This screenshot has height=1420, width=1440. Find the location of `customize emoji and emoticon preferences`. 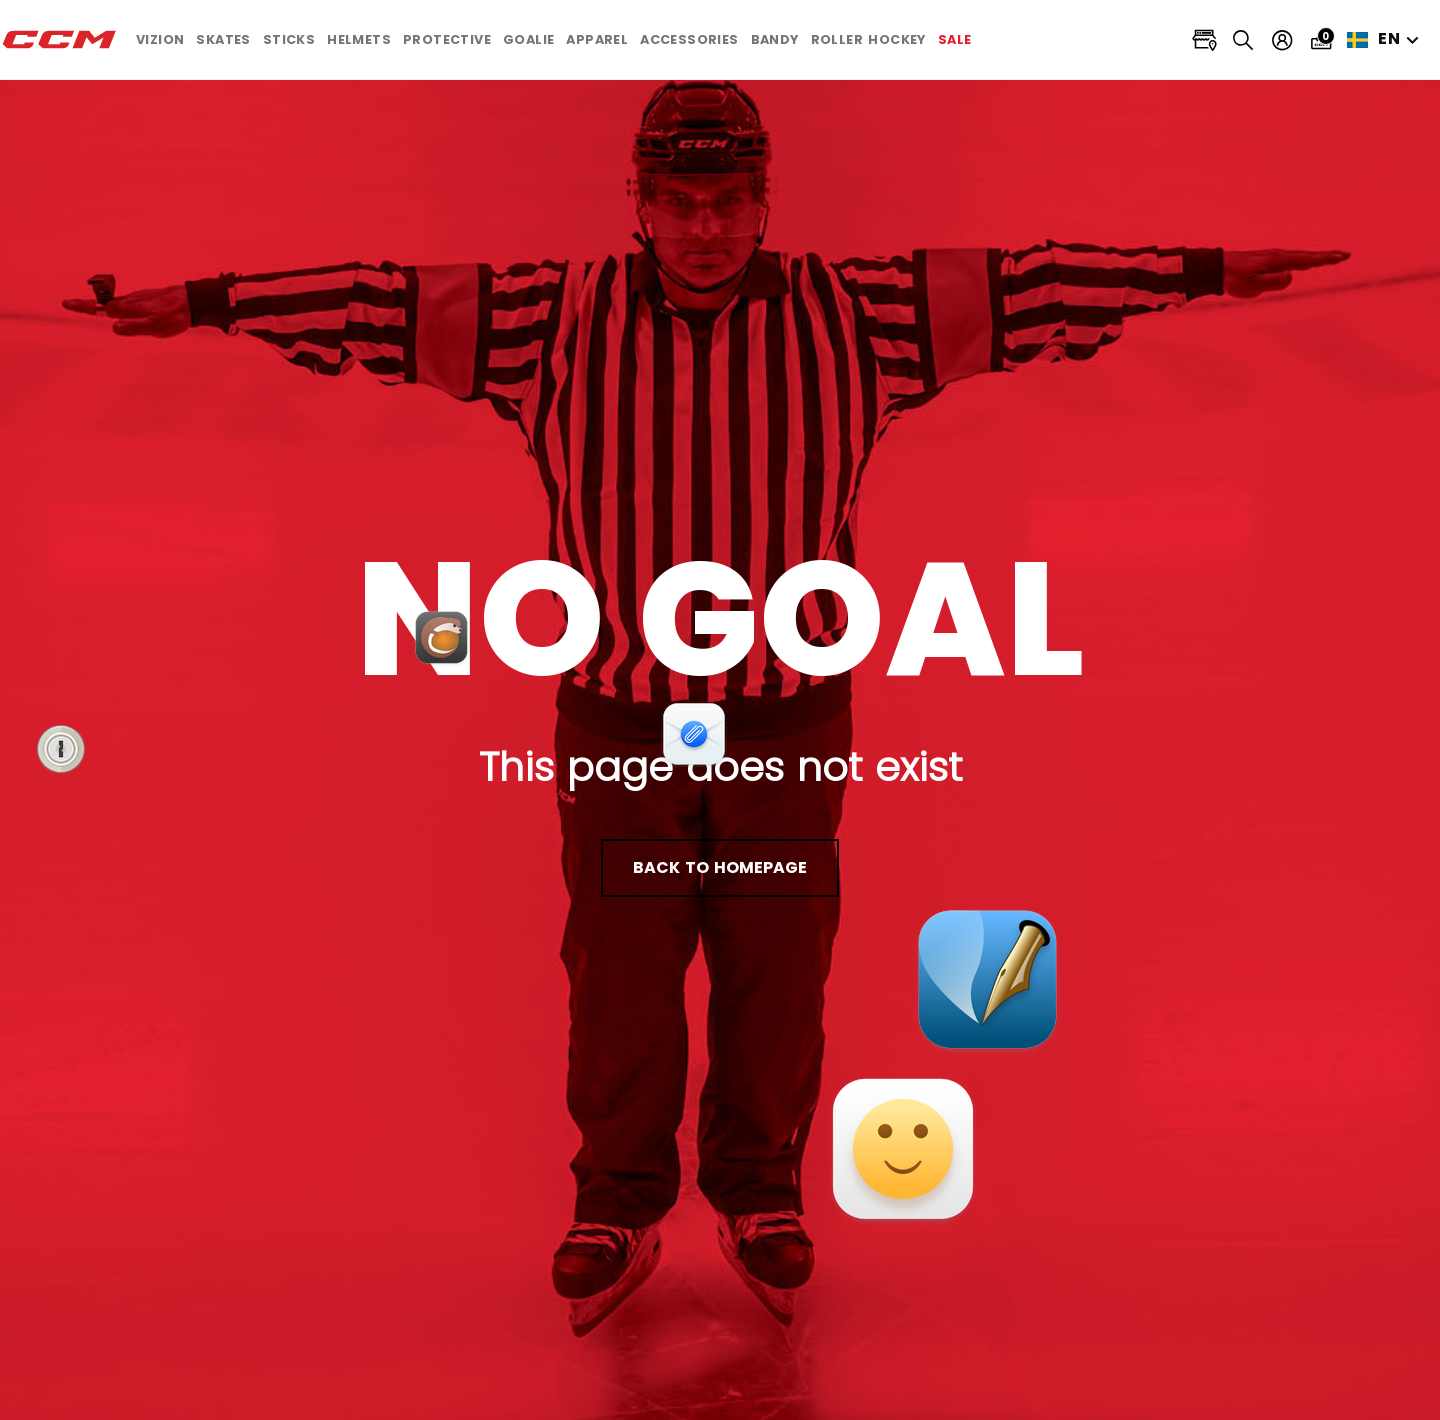

customize emoji and emoticon preferences is located at coordinates (903, 1149).